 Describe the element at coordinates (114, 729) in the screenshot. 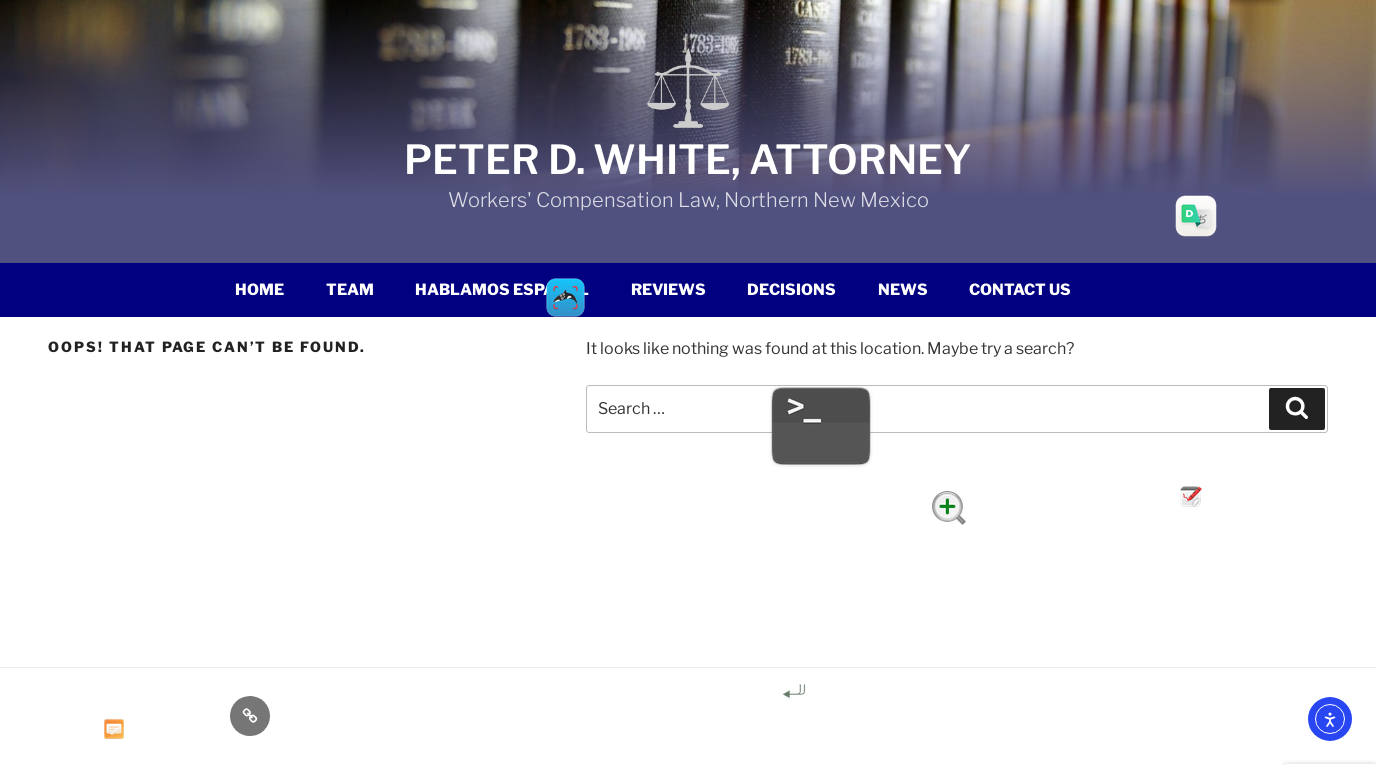

I see `open the messaging app` at that location.